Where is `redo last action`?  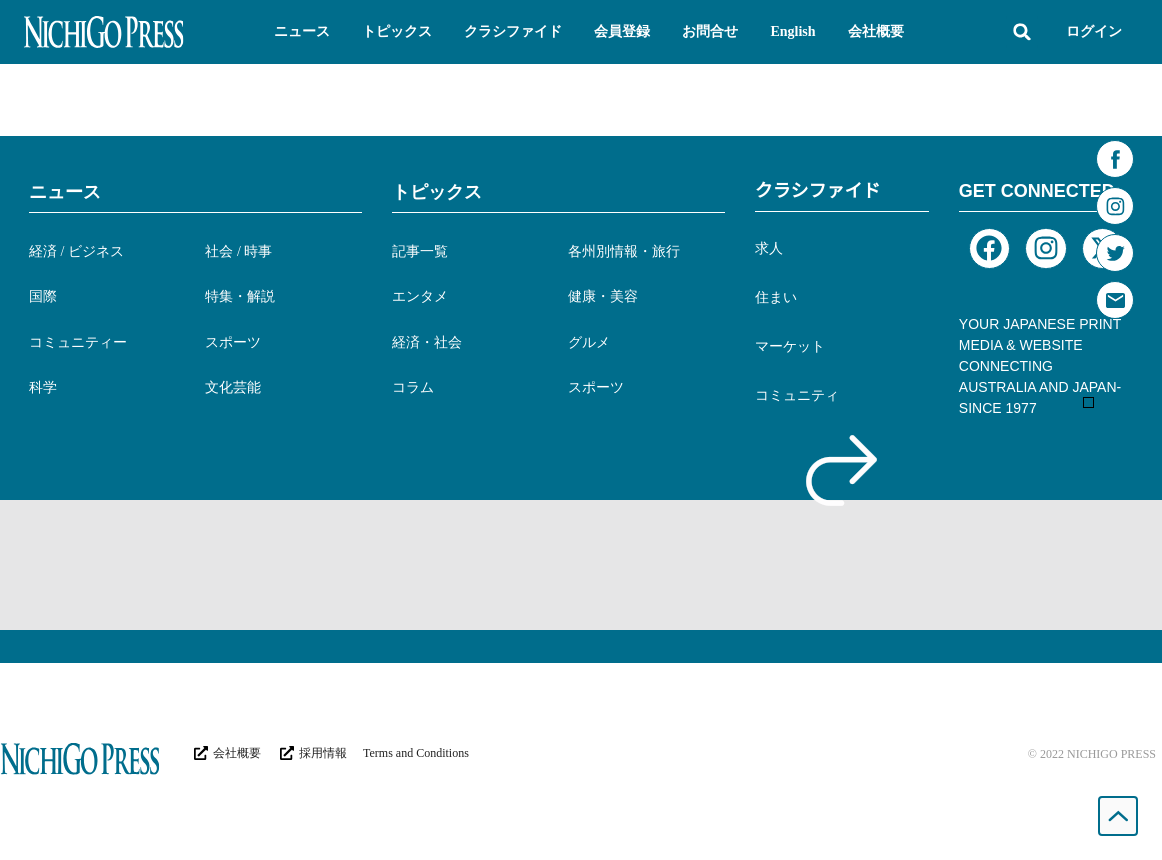
redo last action is located at coordinates (841, 470).